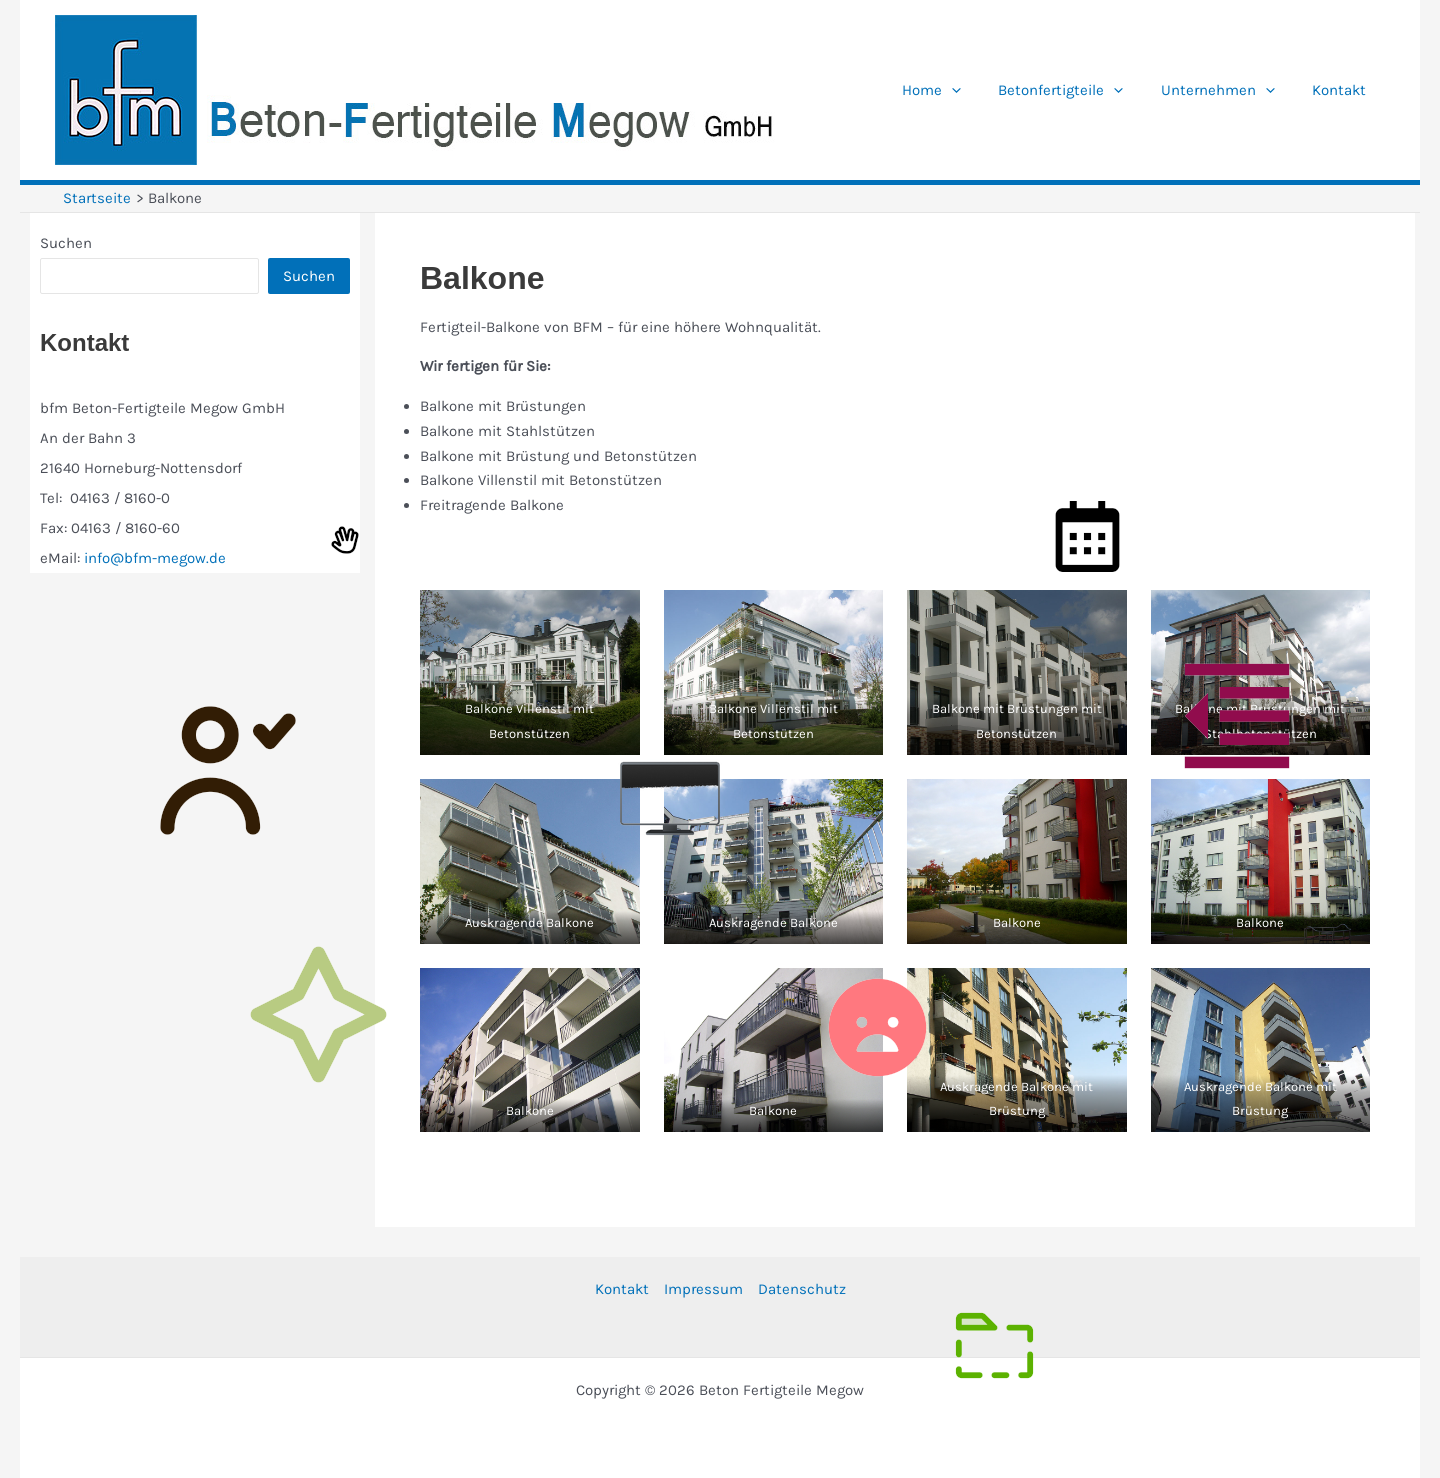  What do you see at coordinates (670, 794) in the screenshot?
I see `access TV or display settings` at bounding box center [670, 794].